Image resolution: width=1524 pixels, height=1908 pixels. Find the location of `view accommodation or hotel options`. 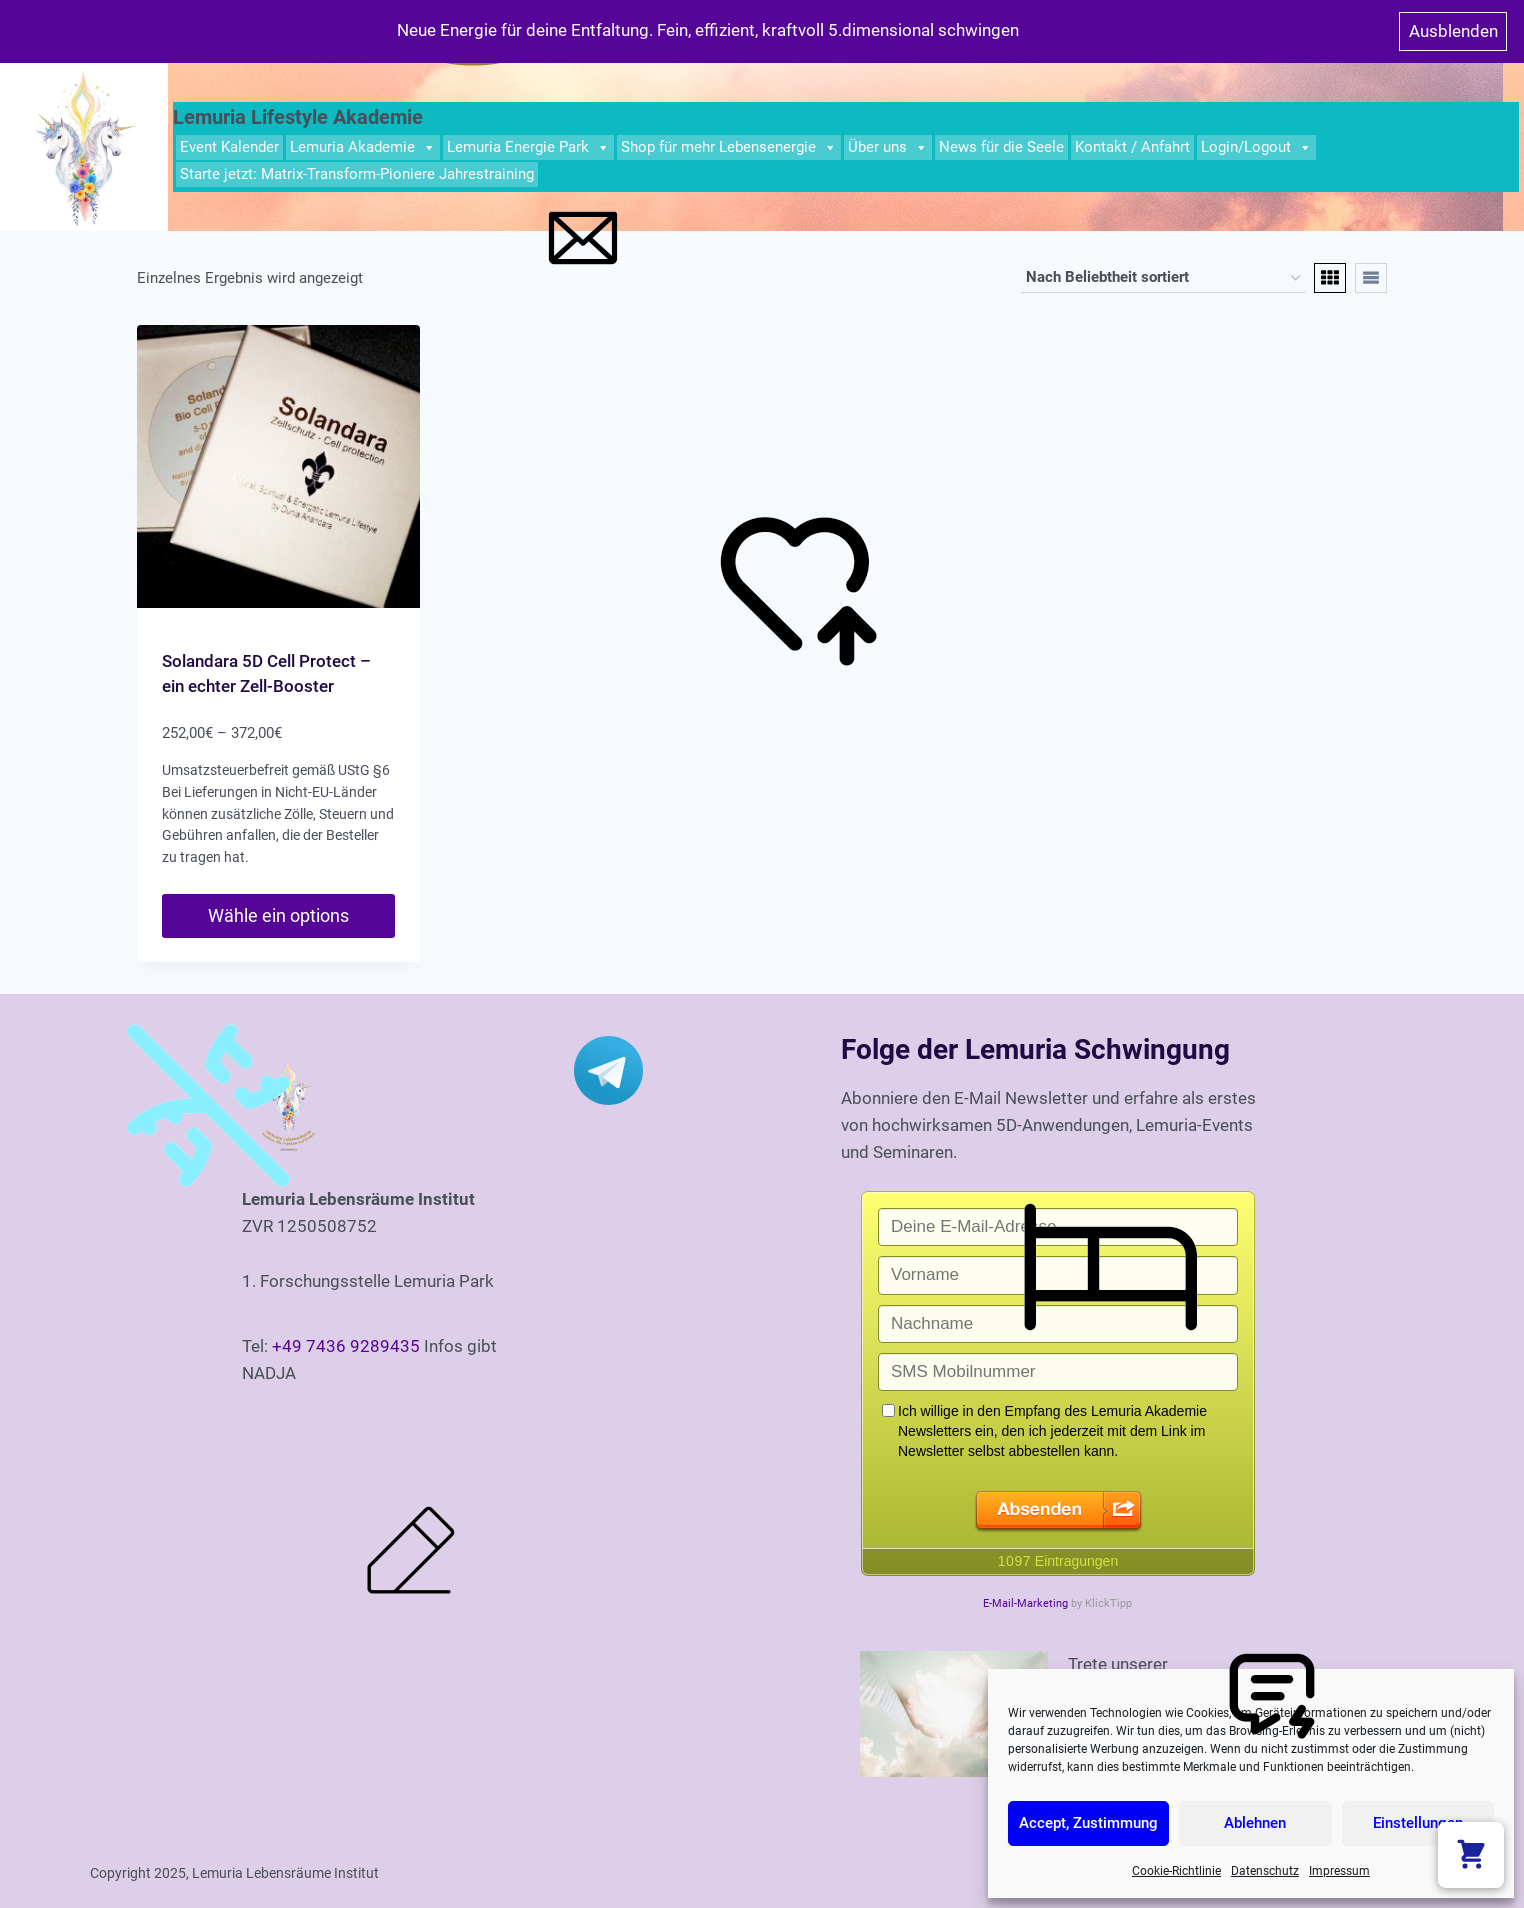

view accommodation or hotel options is located at coordinates (1105, 1267).